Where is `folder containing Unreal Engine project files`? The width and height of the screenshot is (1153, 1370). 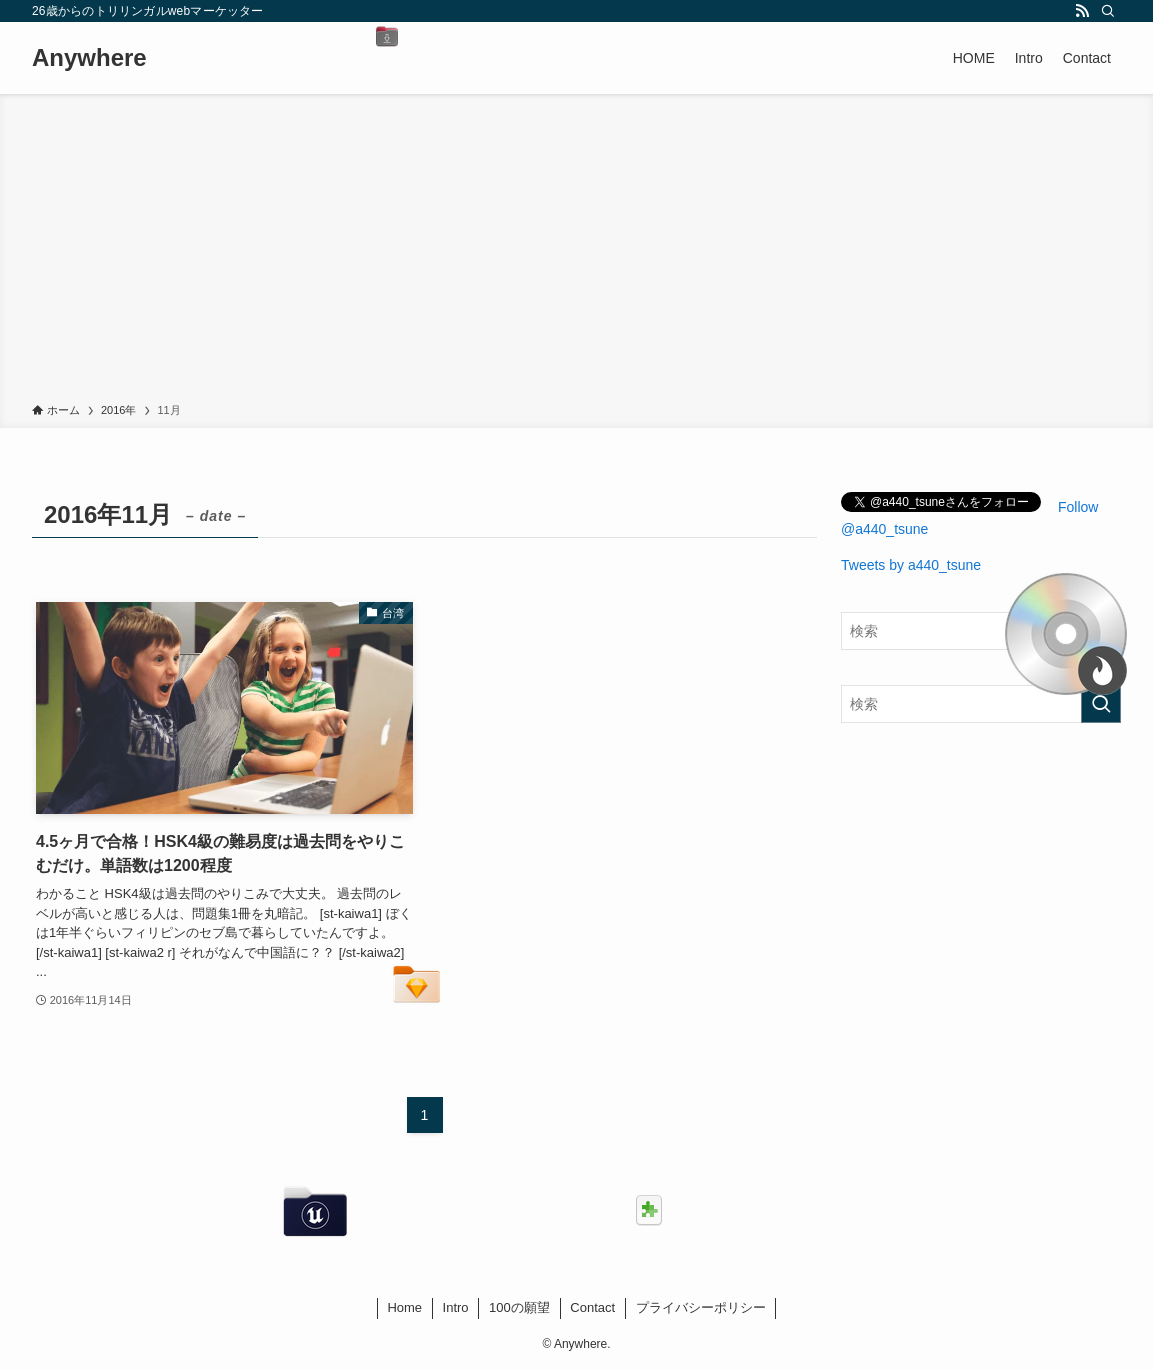
folder containing Unreal Engine project files is located at coordinates (315, 1213).